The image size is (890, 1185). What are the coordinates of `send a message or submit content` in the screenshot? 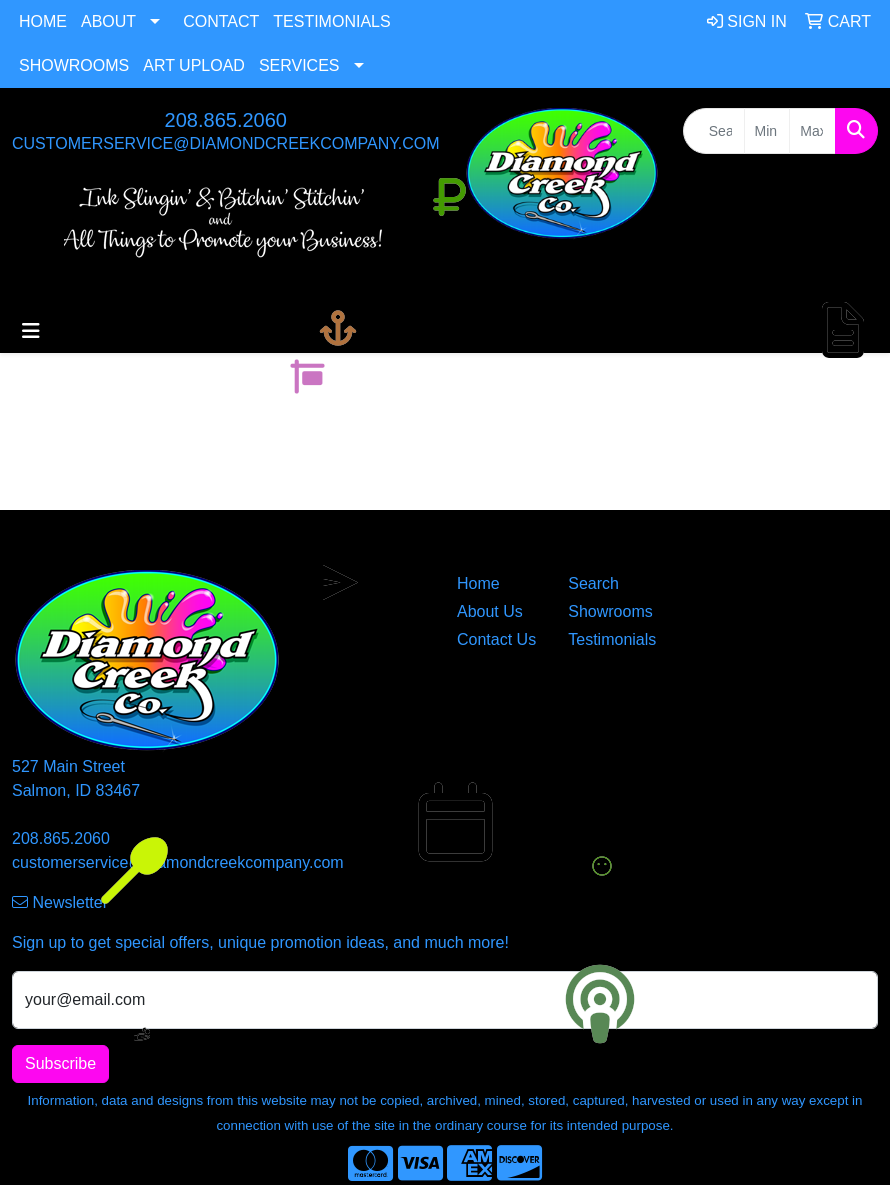 It's located at (340, 582).